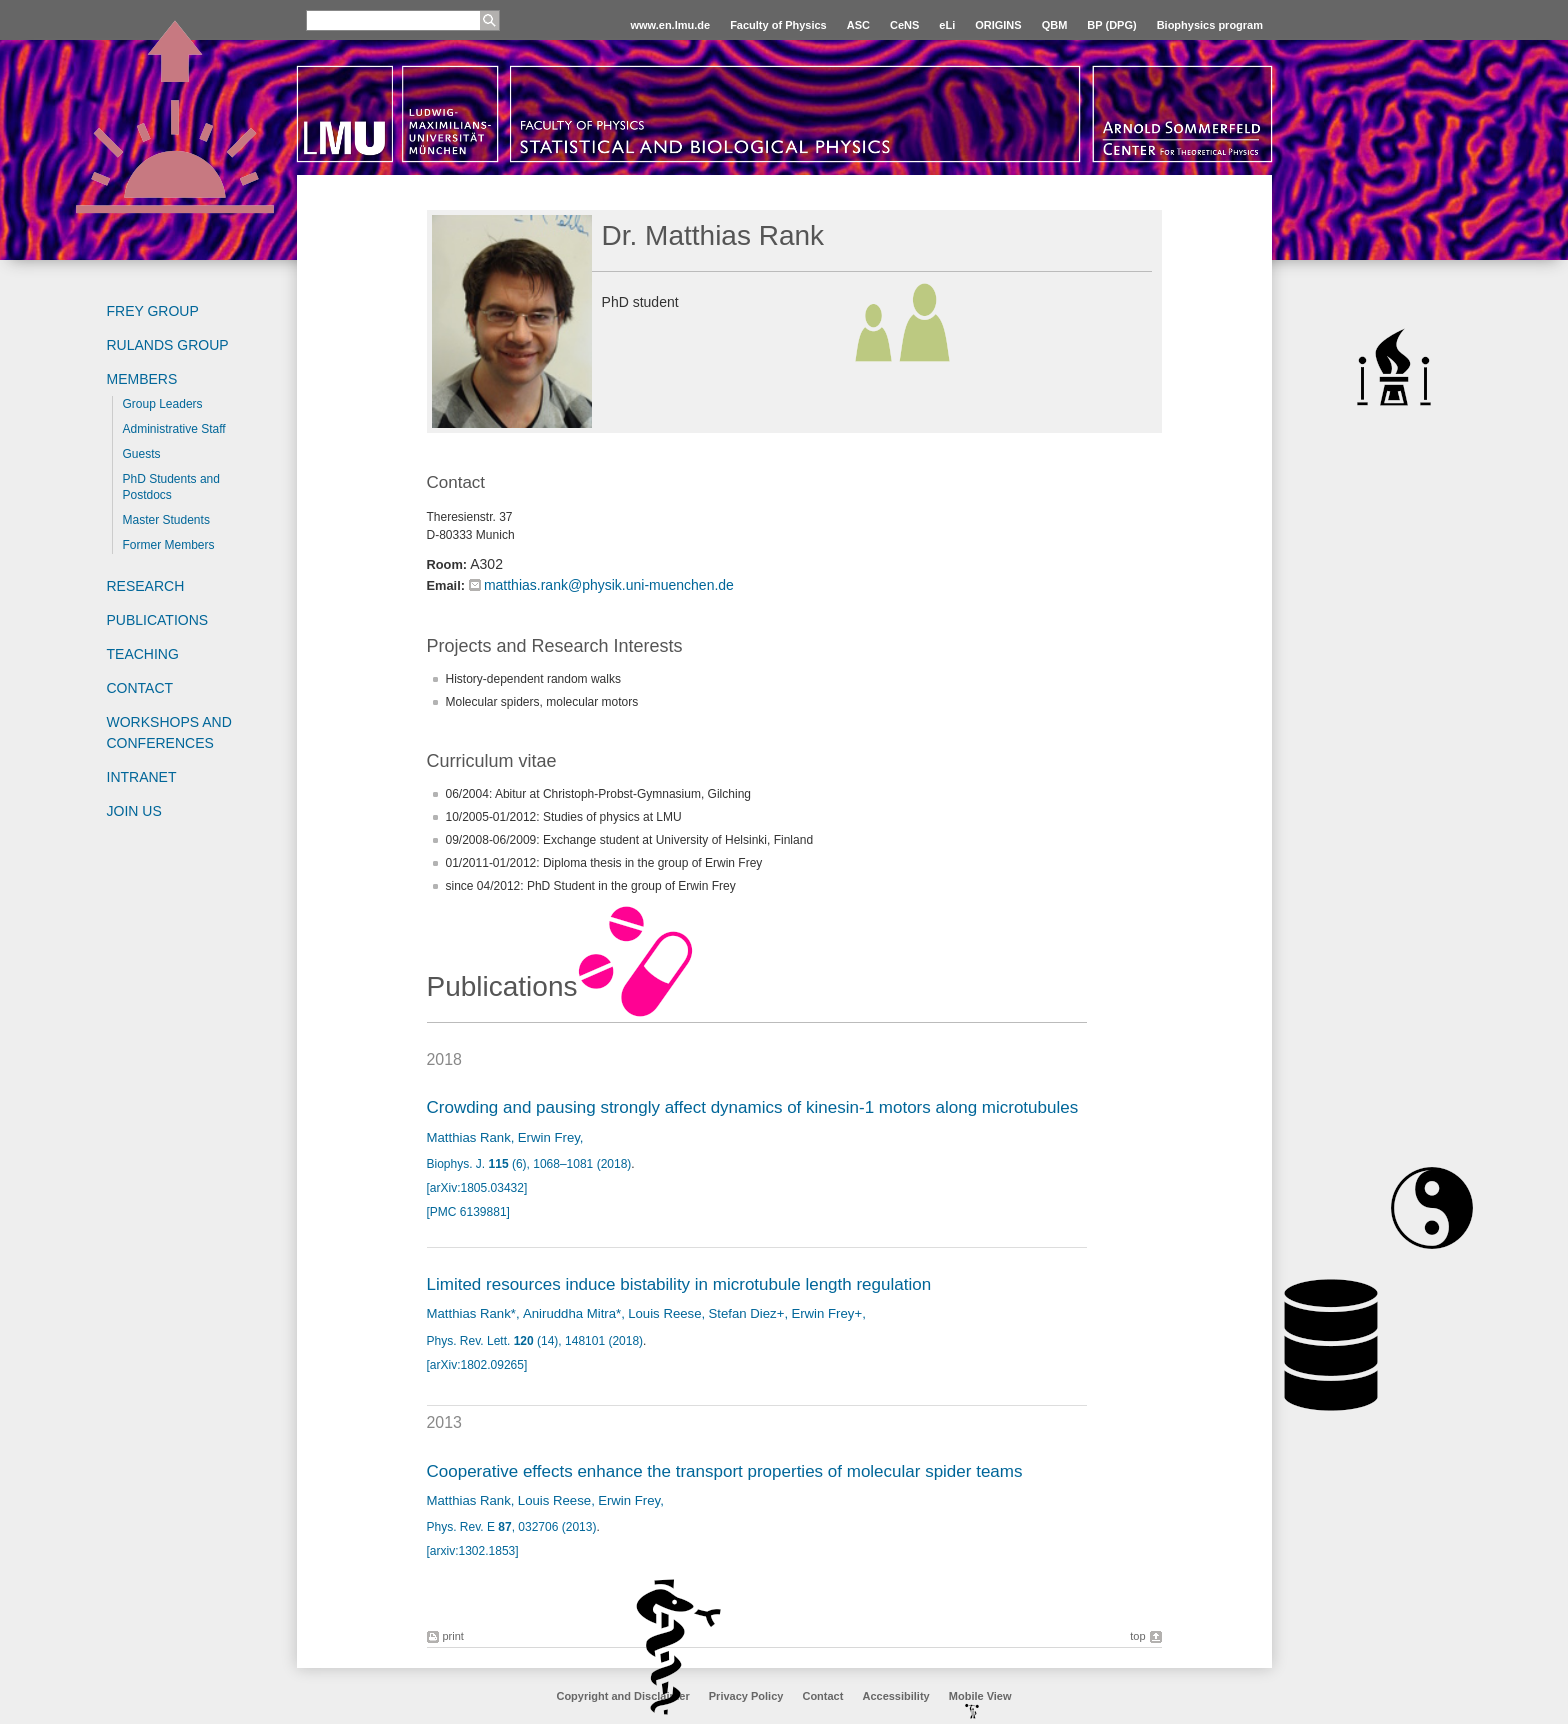 This screenshot has height=1724, width=1568. Describe the element at coordinates (902, 322) in the screenshot. I see `view age-appropriate content settings` at that location.